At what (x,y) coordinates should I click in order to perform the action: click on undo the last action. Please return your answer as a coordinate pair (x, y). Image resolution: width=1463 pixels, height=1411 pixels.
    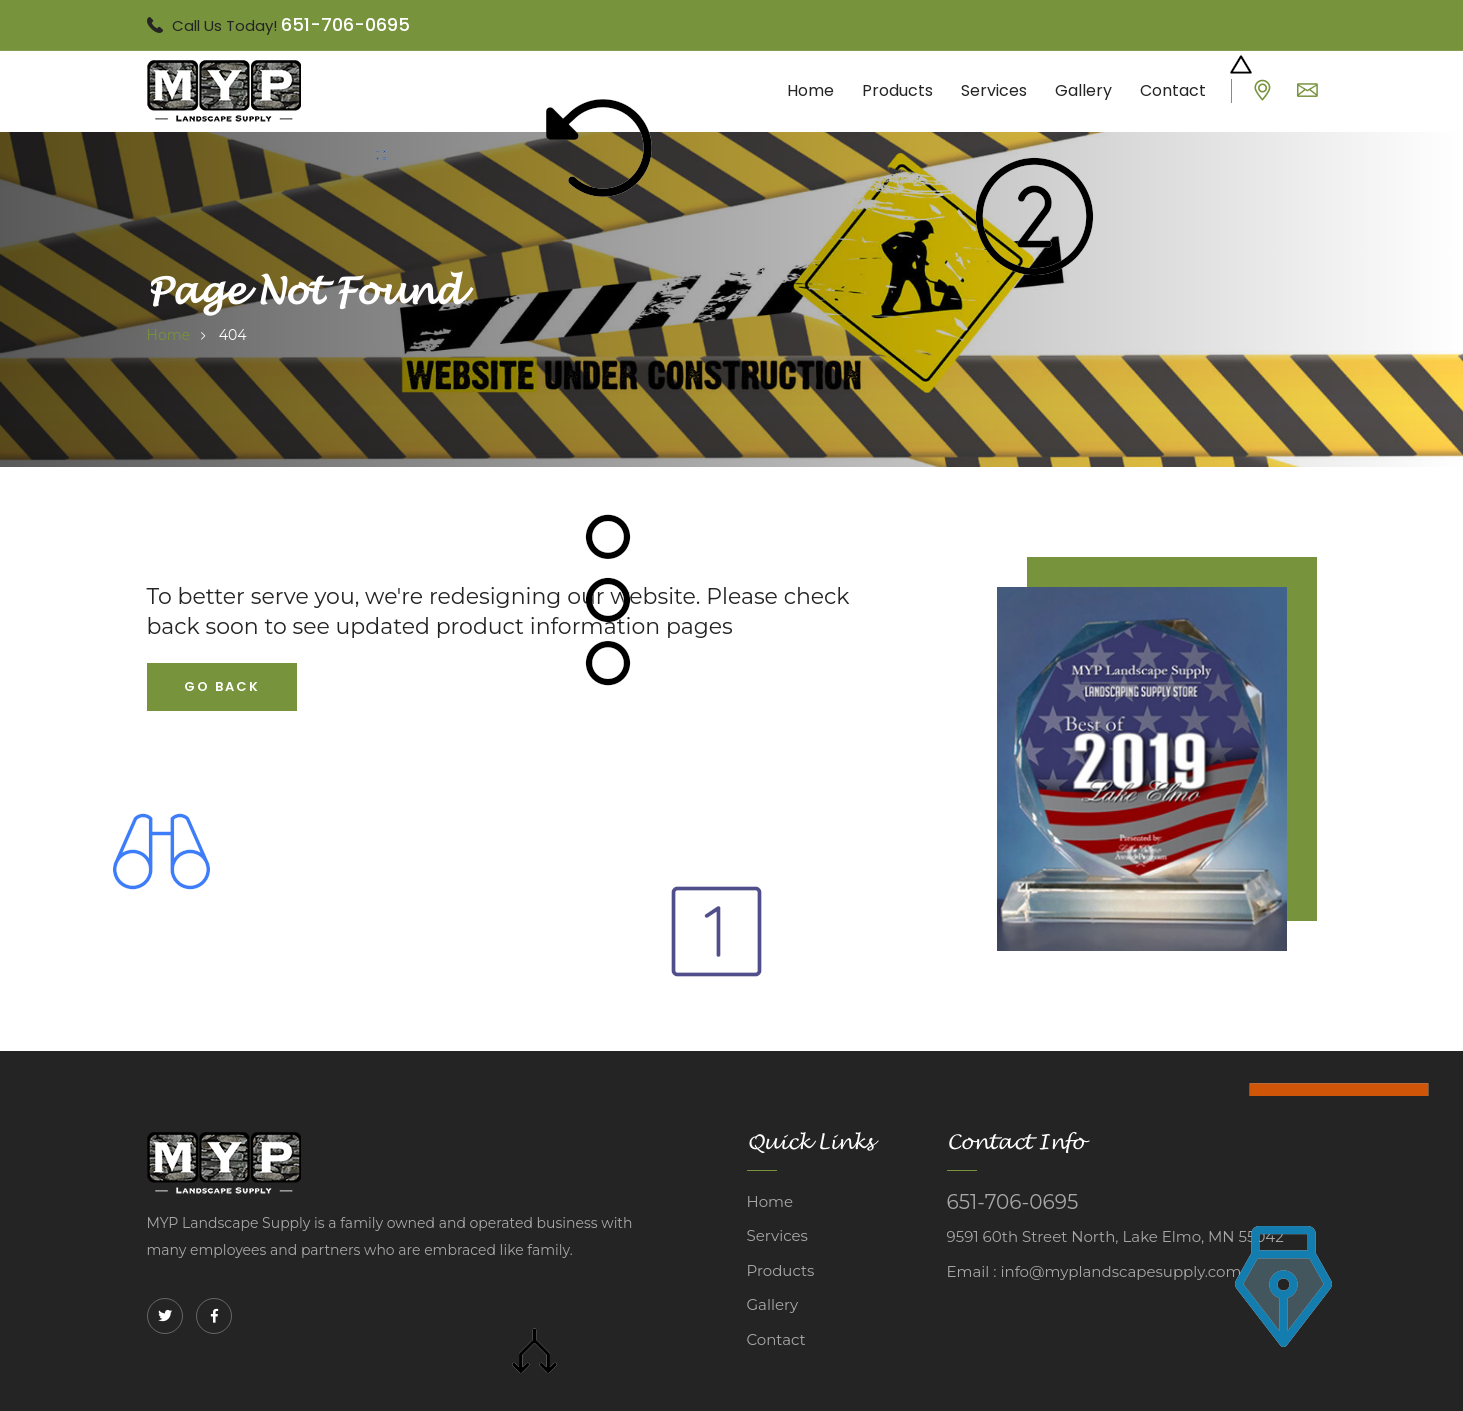
    Looking at the image, I should click on (603, 148).